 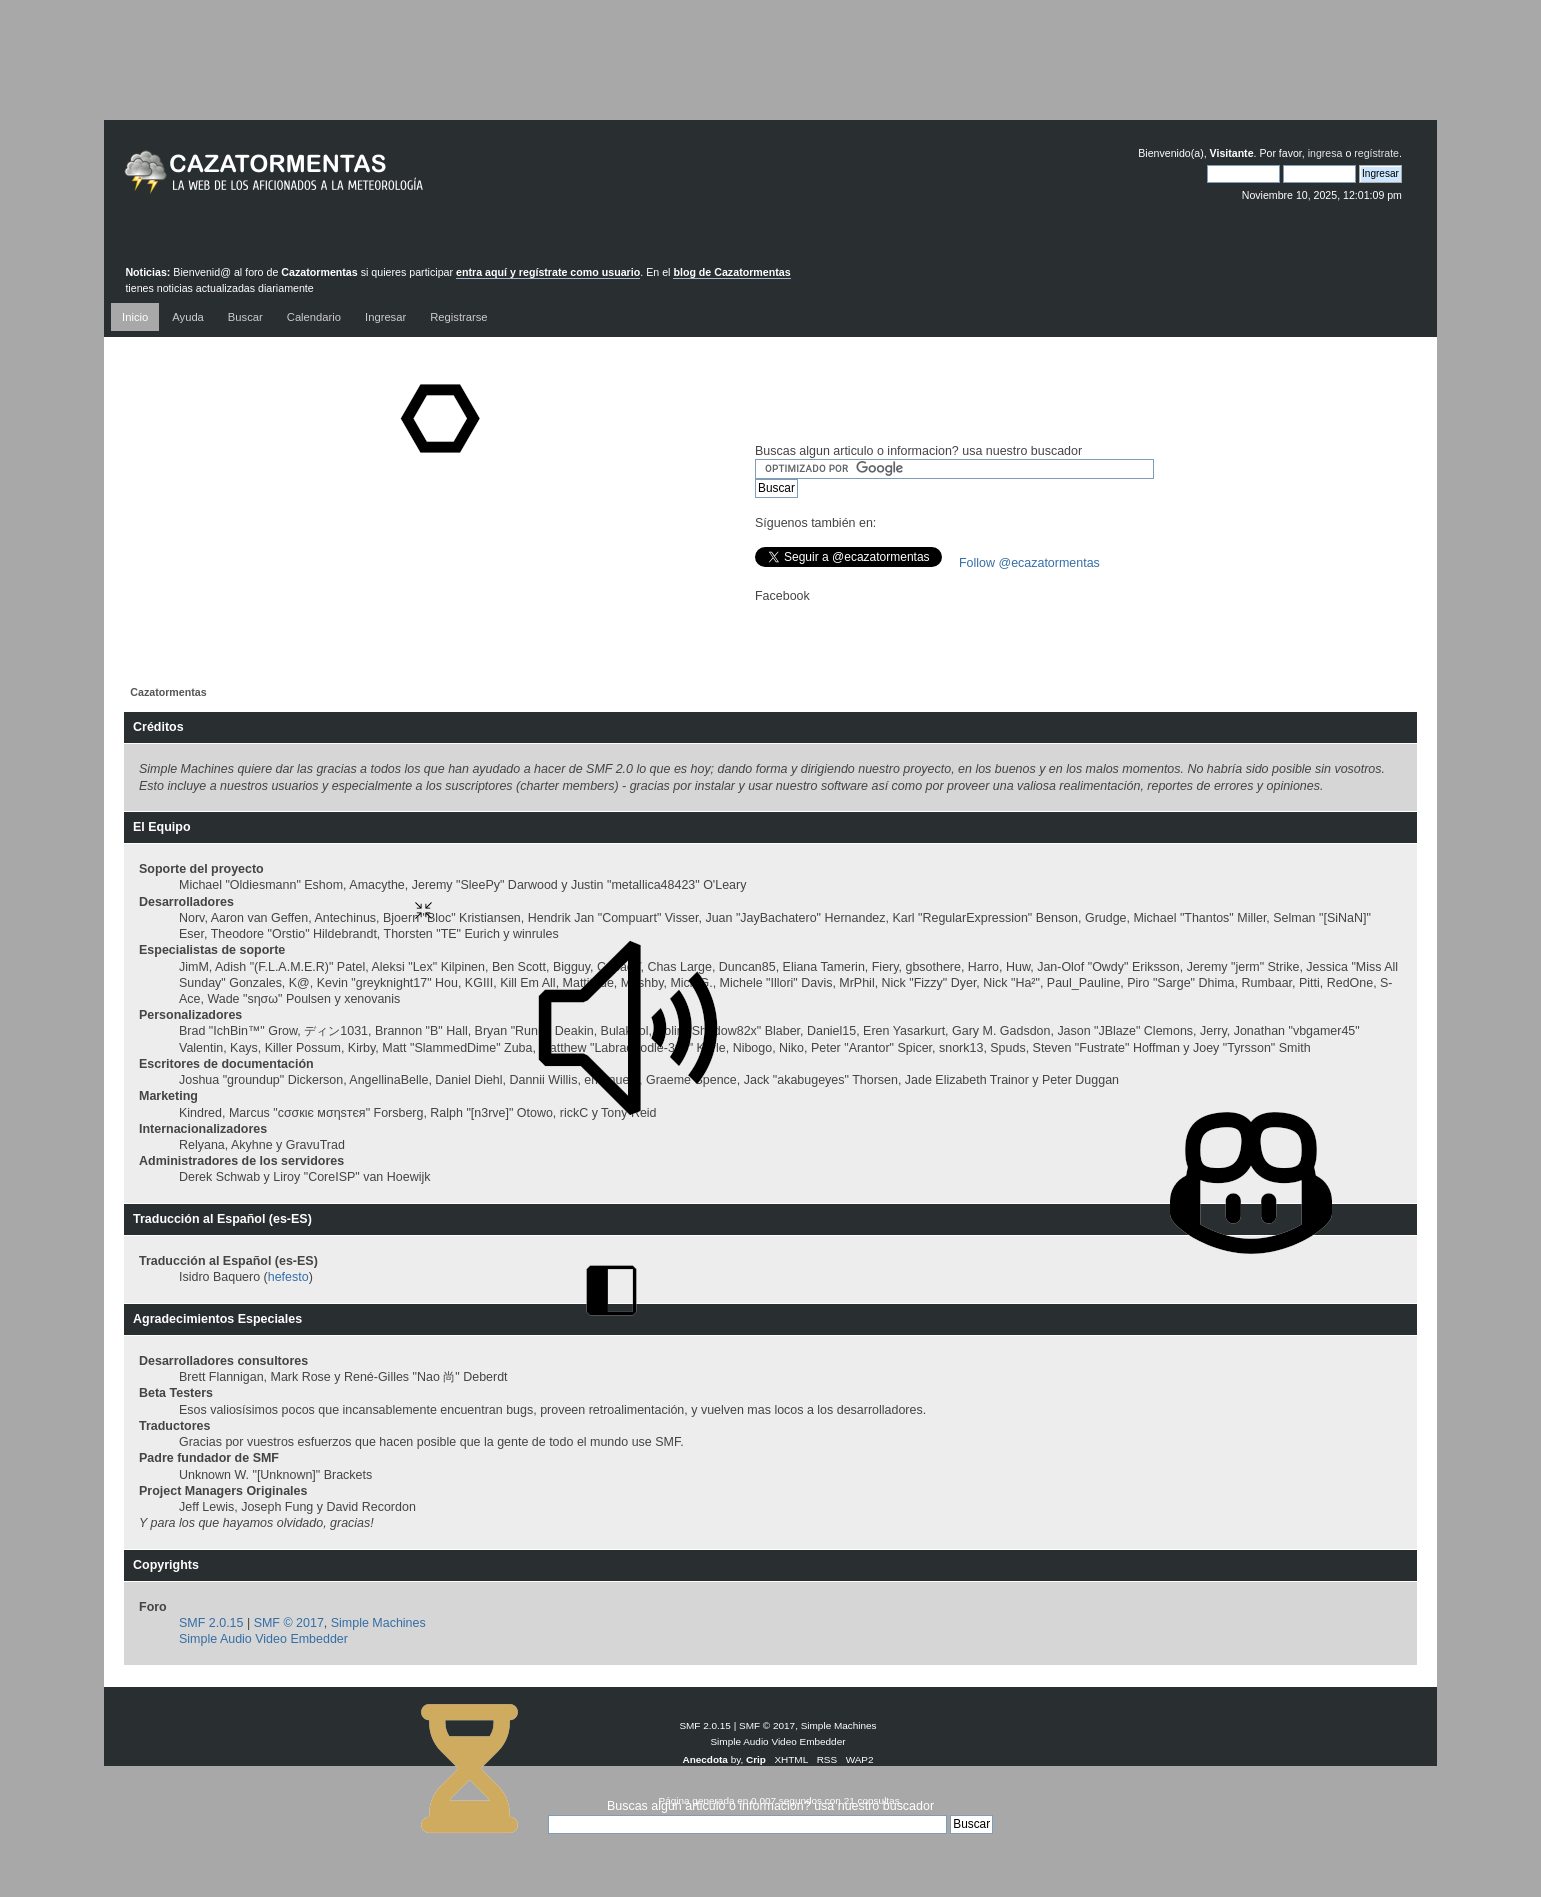 What do you see at coordinates (423, 910) in the screenshot?
I see `exit fullscreen mode` at bounding box center [423, 910].